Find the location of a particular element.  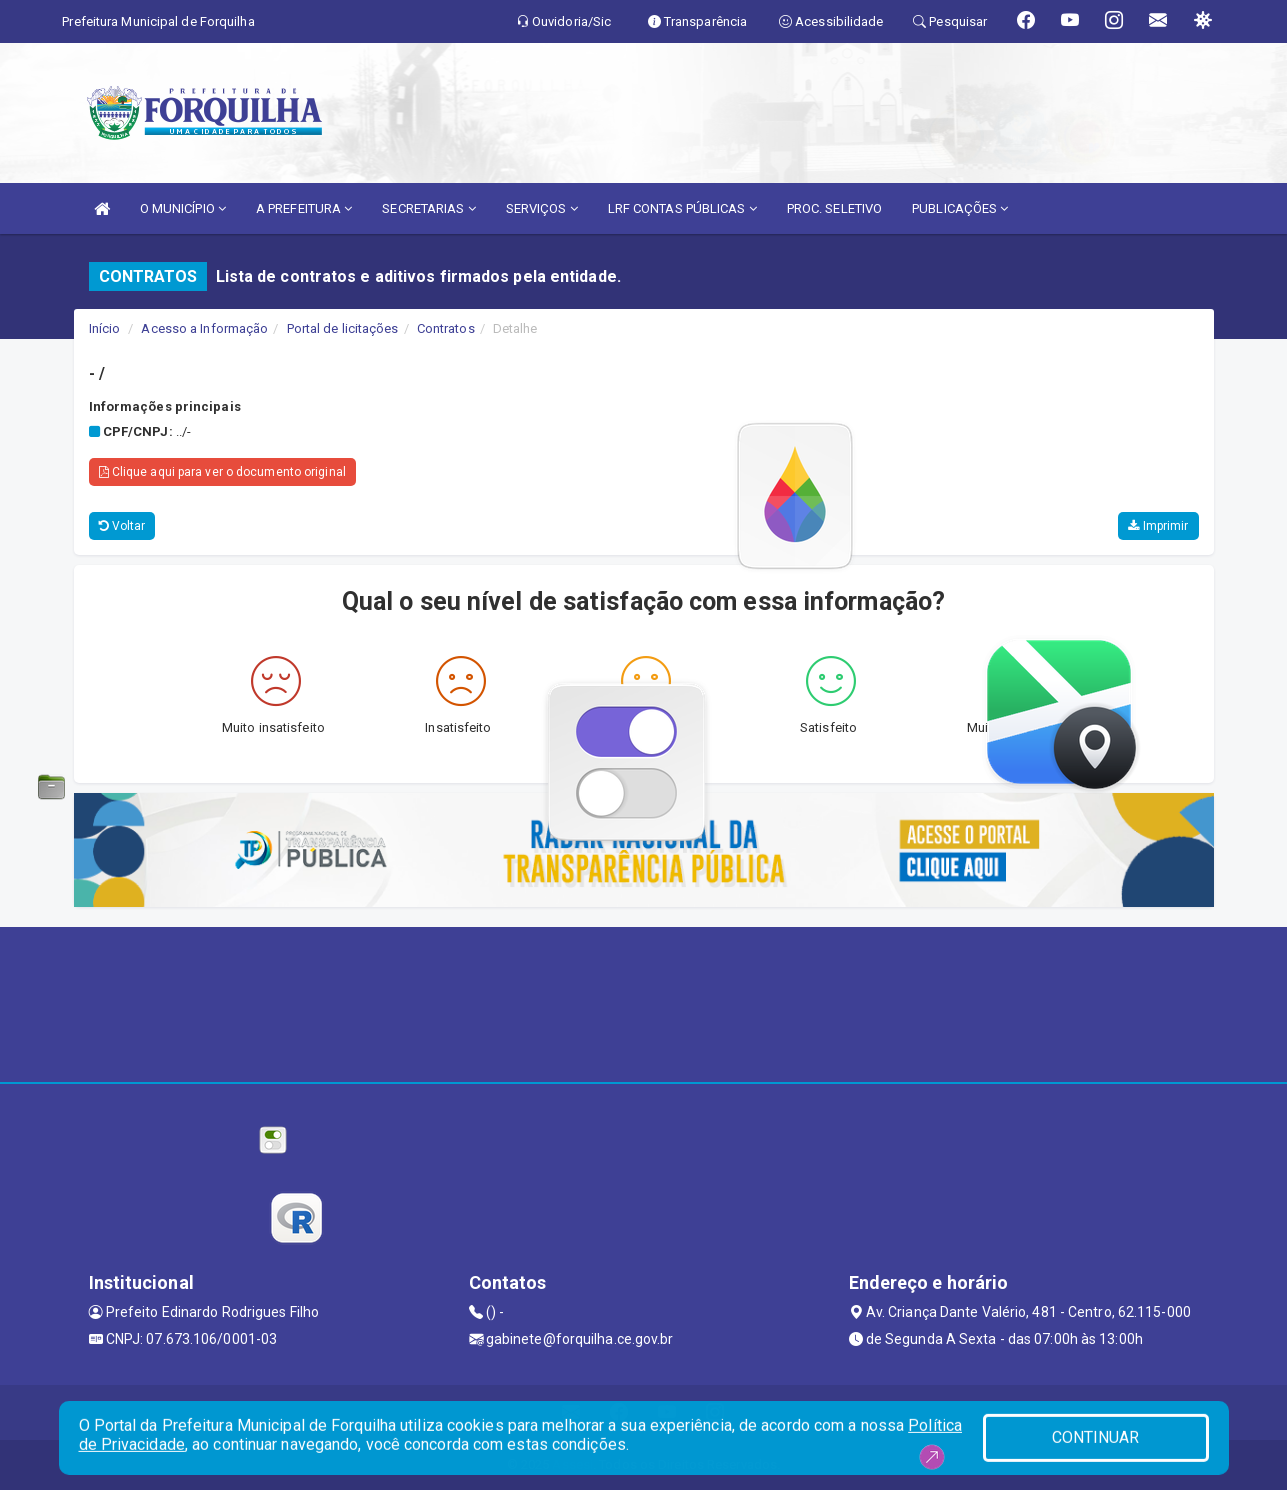

indicates a symbolic link or shortcut to another file is located at coordinates (932, 1457).